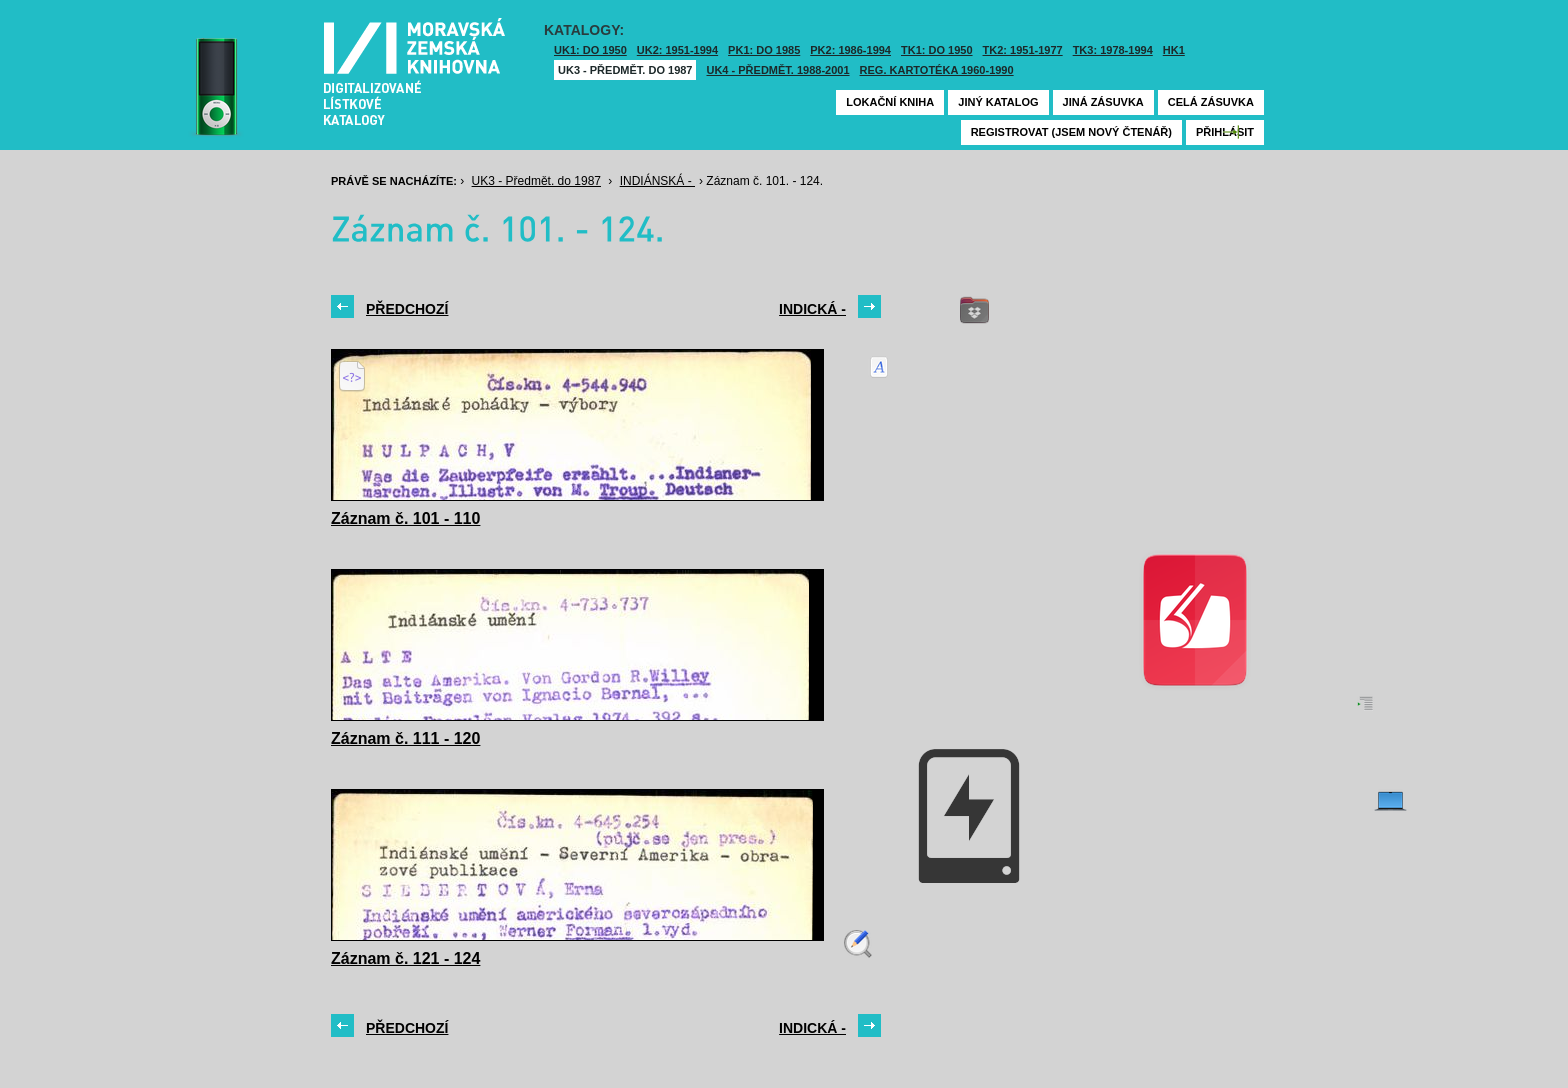  What do you see at coordinates (1390, 798) in the screenshot?
I see `indicates this macbook air in system settings` at bounding box center [1390, 798].